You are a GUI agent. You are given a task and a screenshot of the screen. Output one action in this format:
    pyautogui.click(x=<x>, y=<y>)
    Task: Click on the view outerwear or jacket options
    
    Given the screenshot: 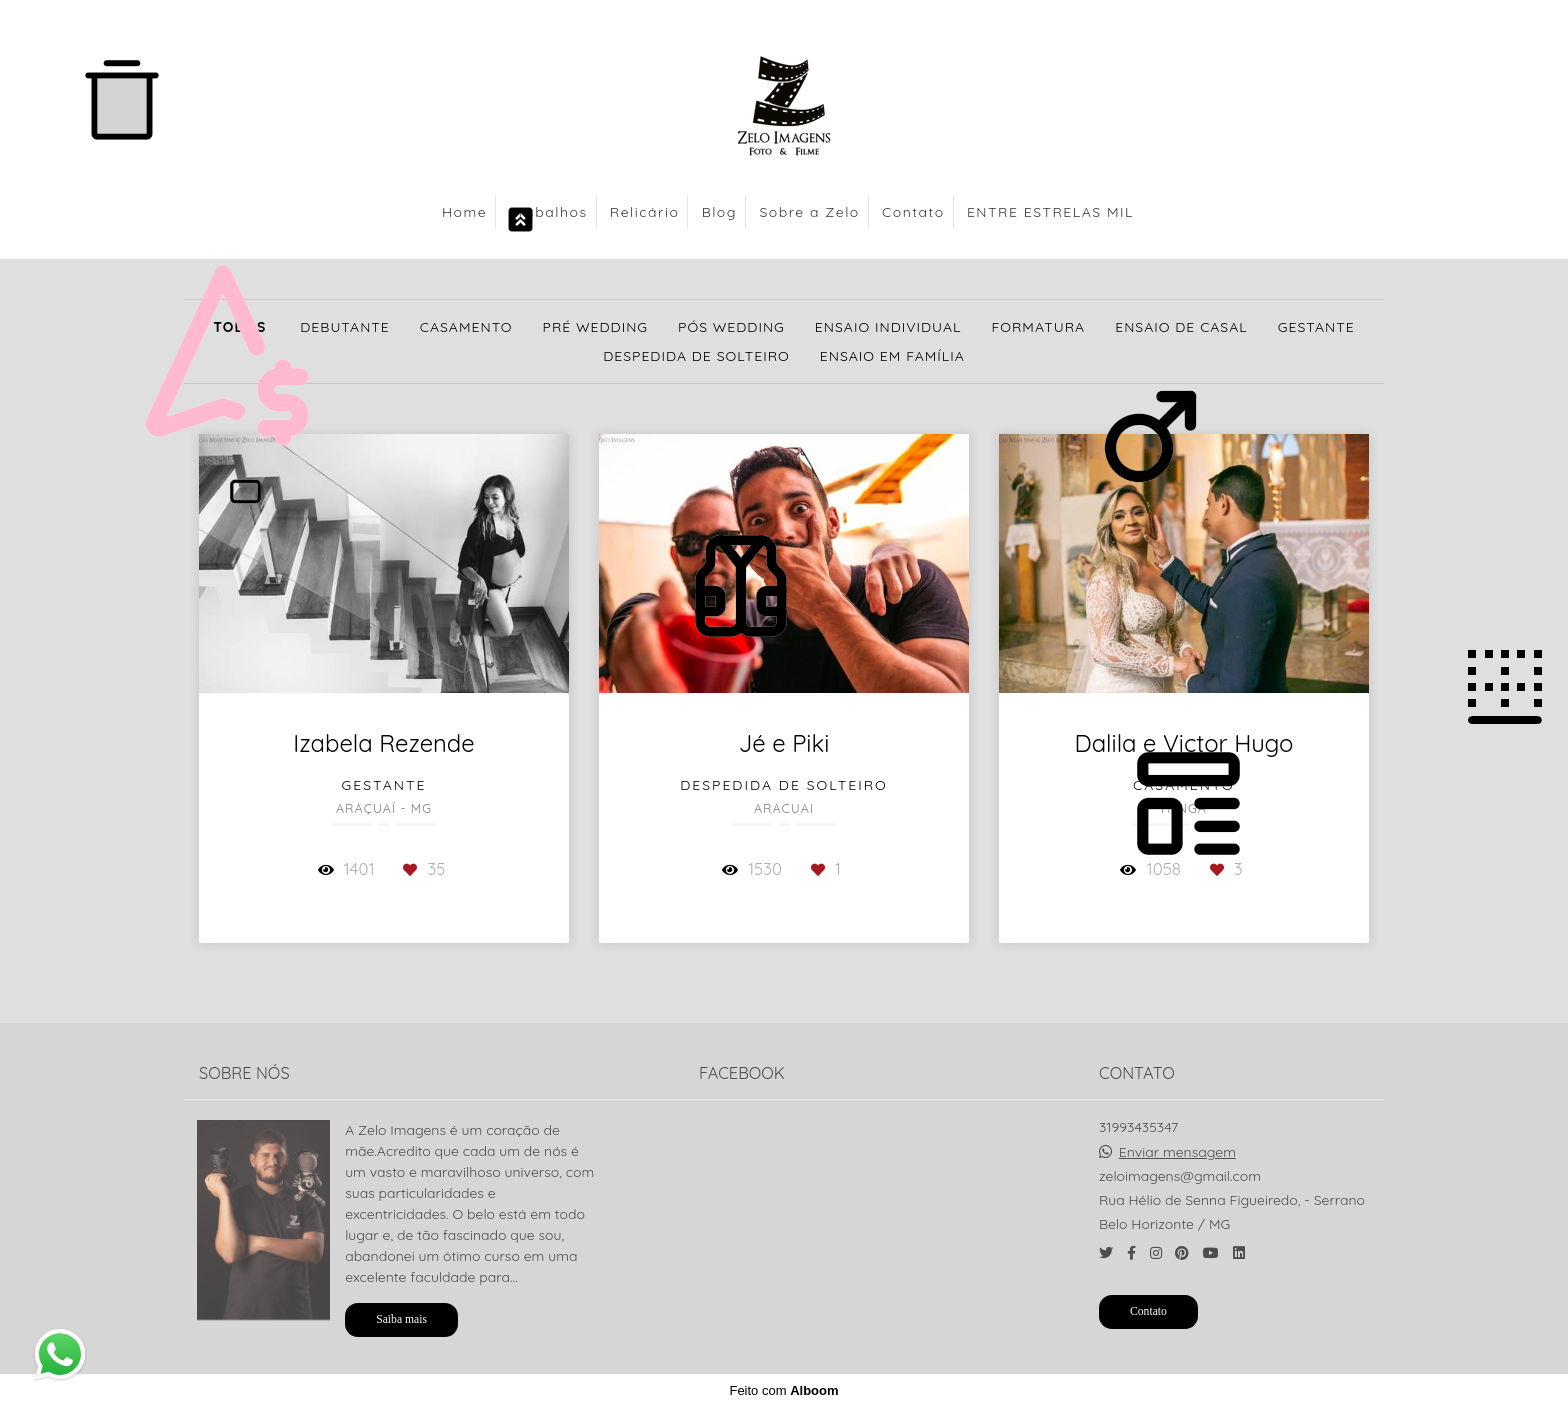 What is the action you would take?
    pyautogui.click(x=741, y=586)
    